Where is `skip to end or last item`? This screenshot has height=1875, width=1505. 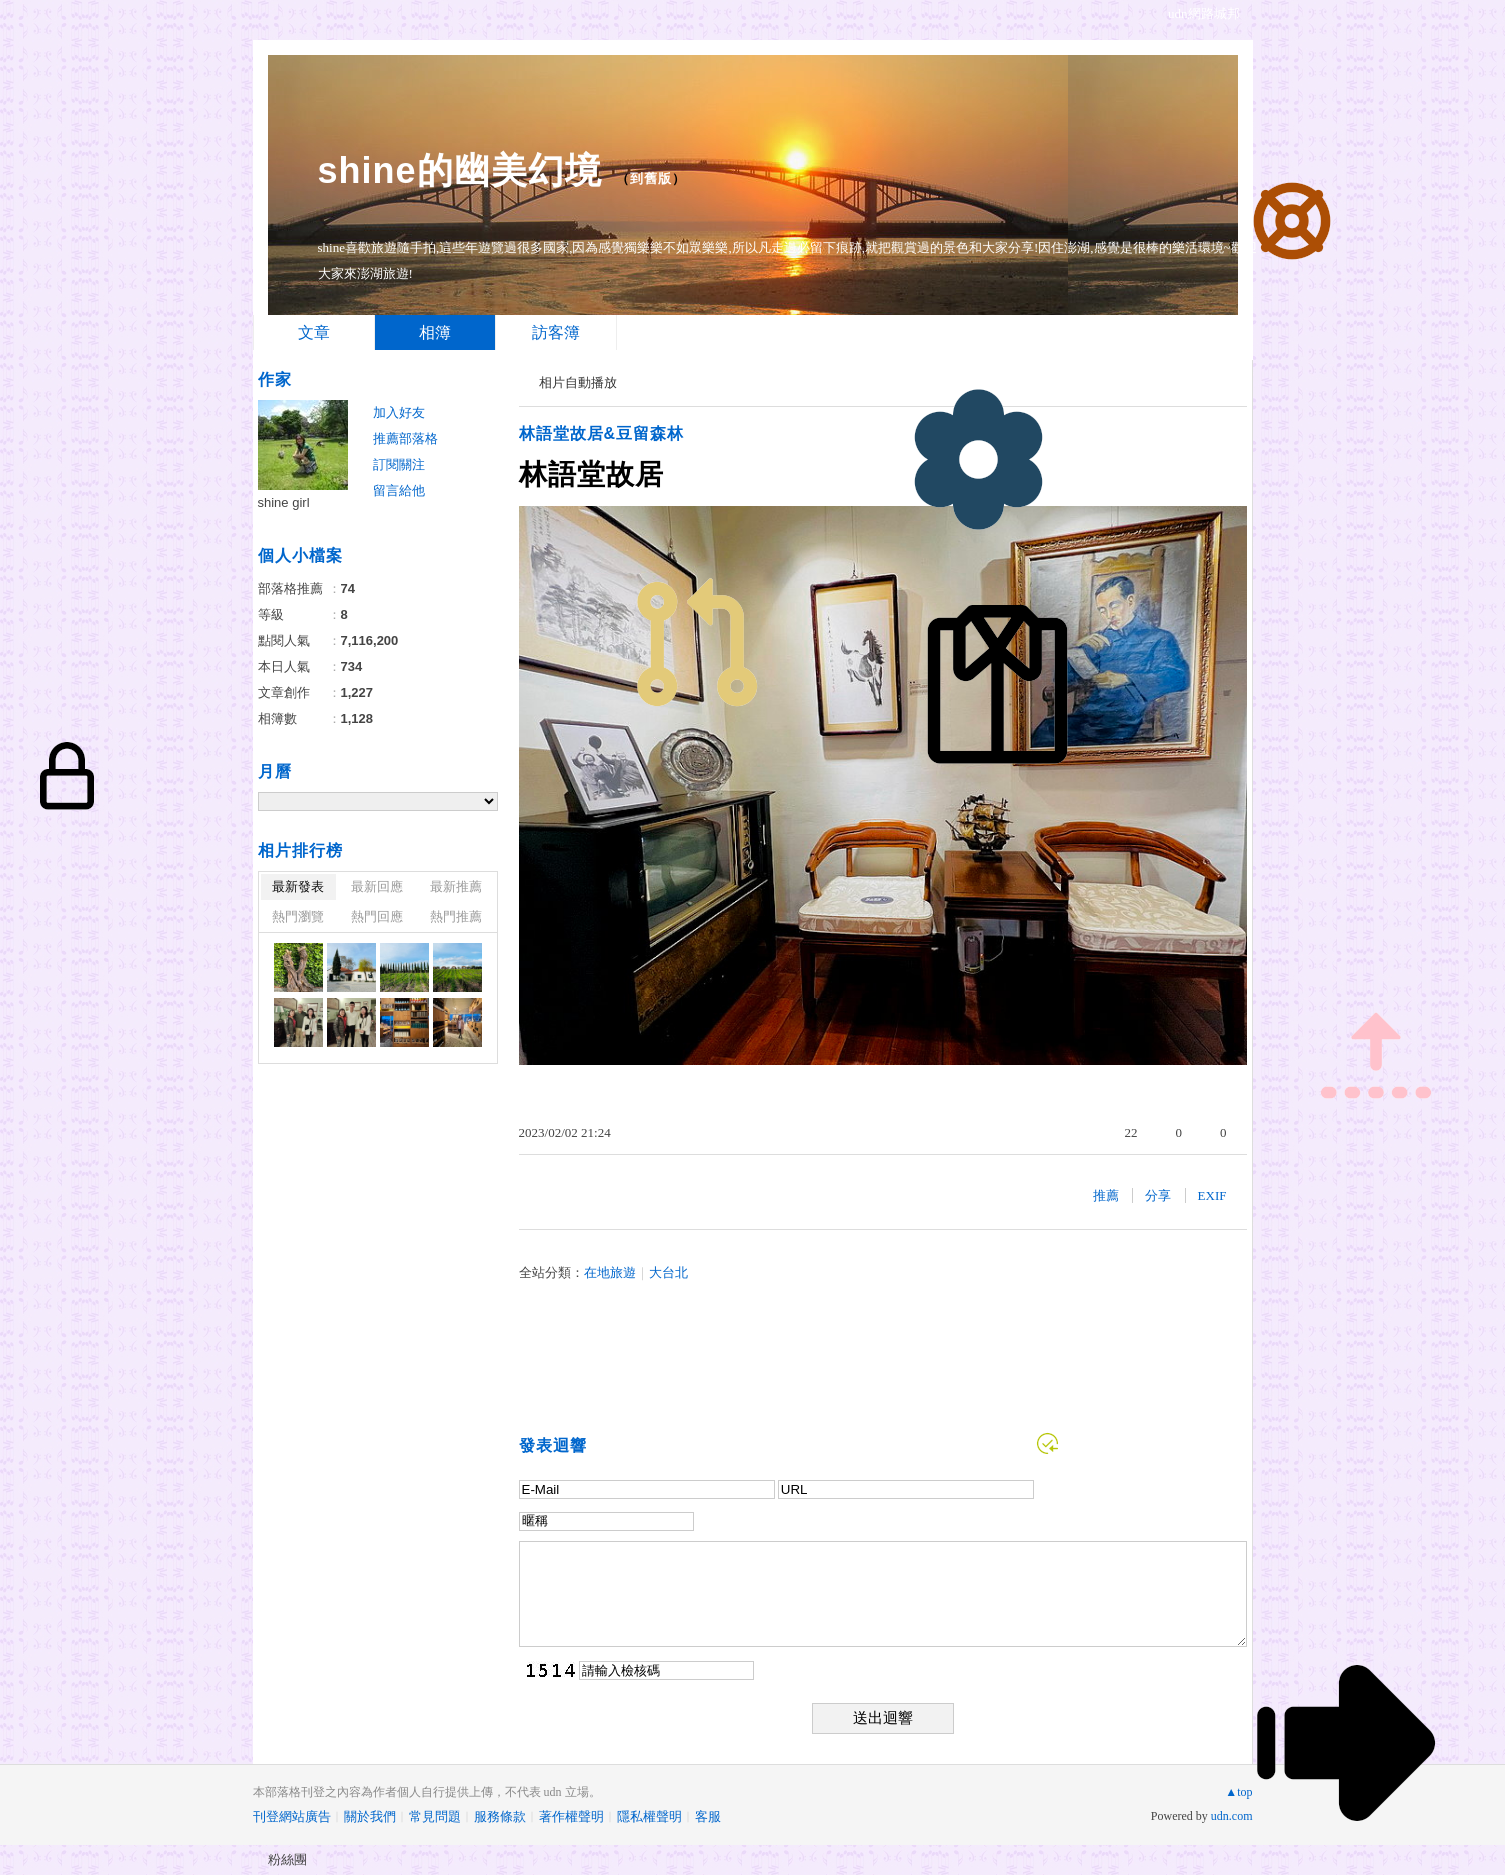 skip to end or last item is located at coordinates (1348, 1743).